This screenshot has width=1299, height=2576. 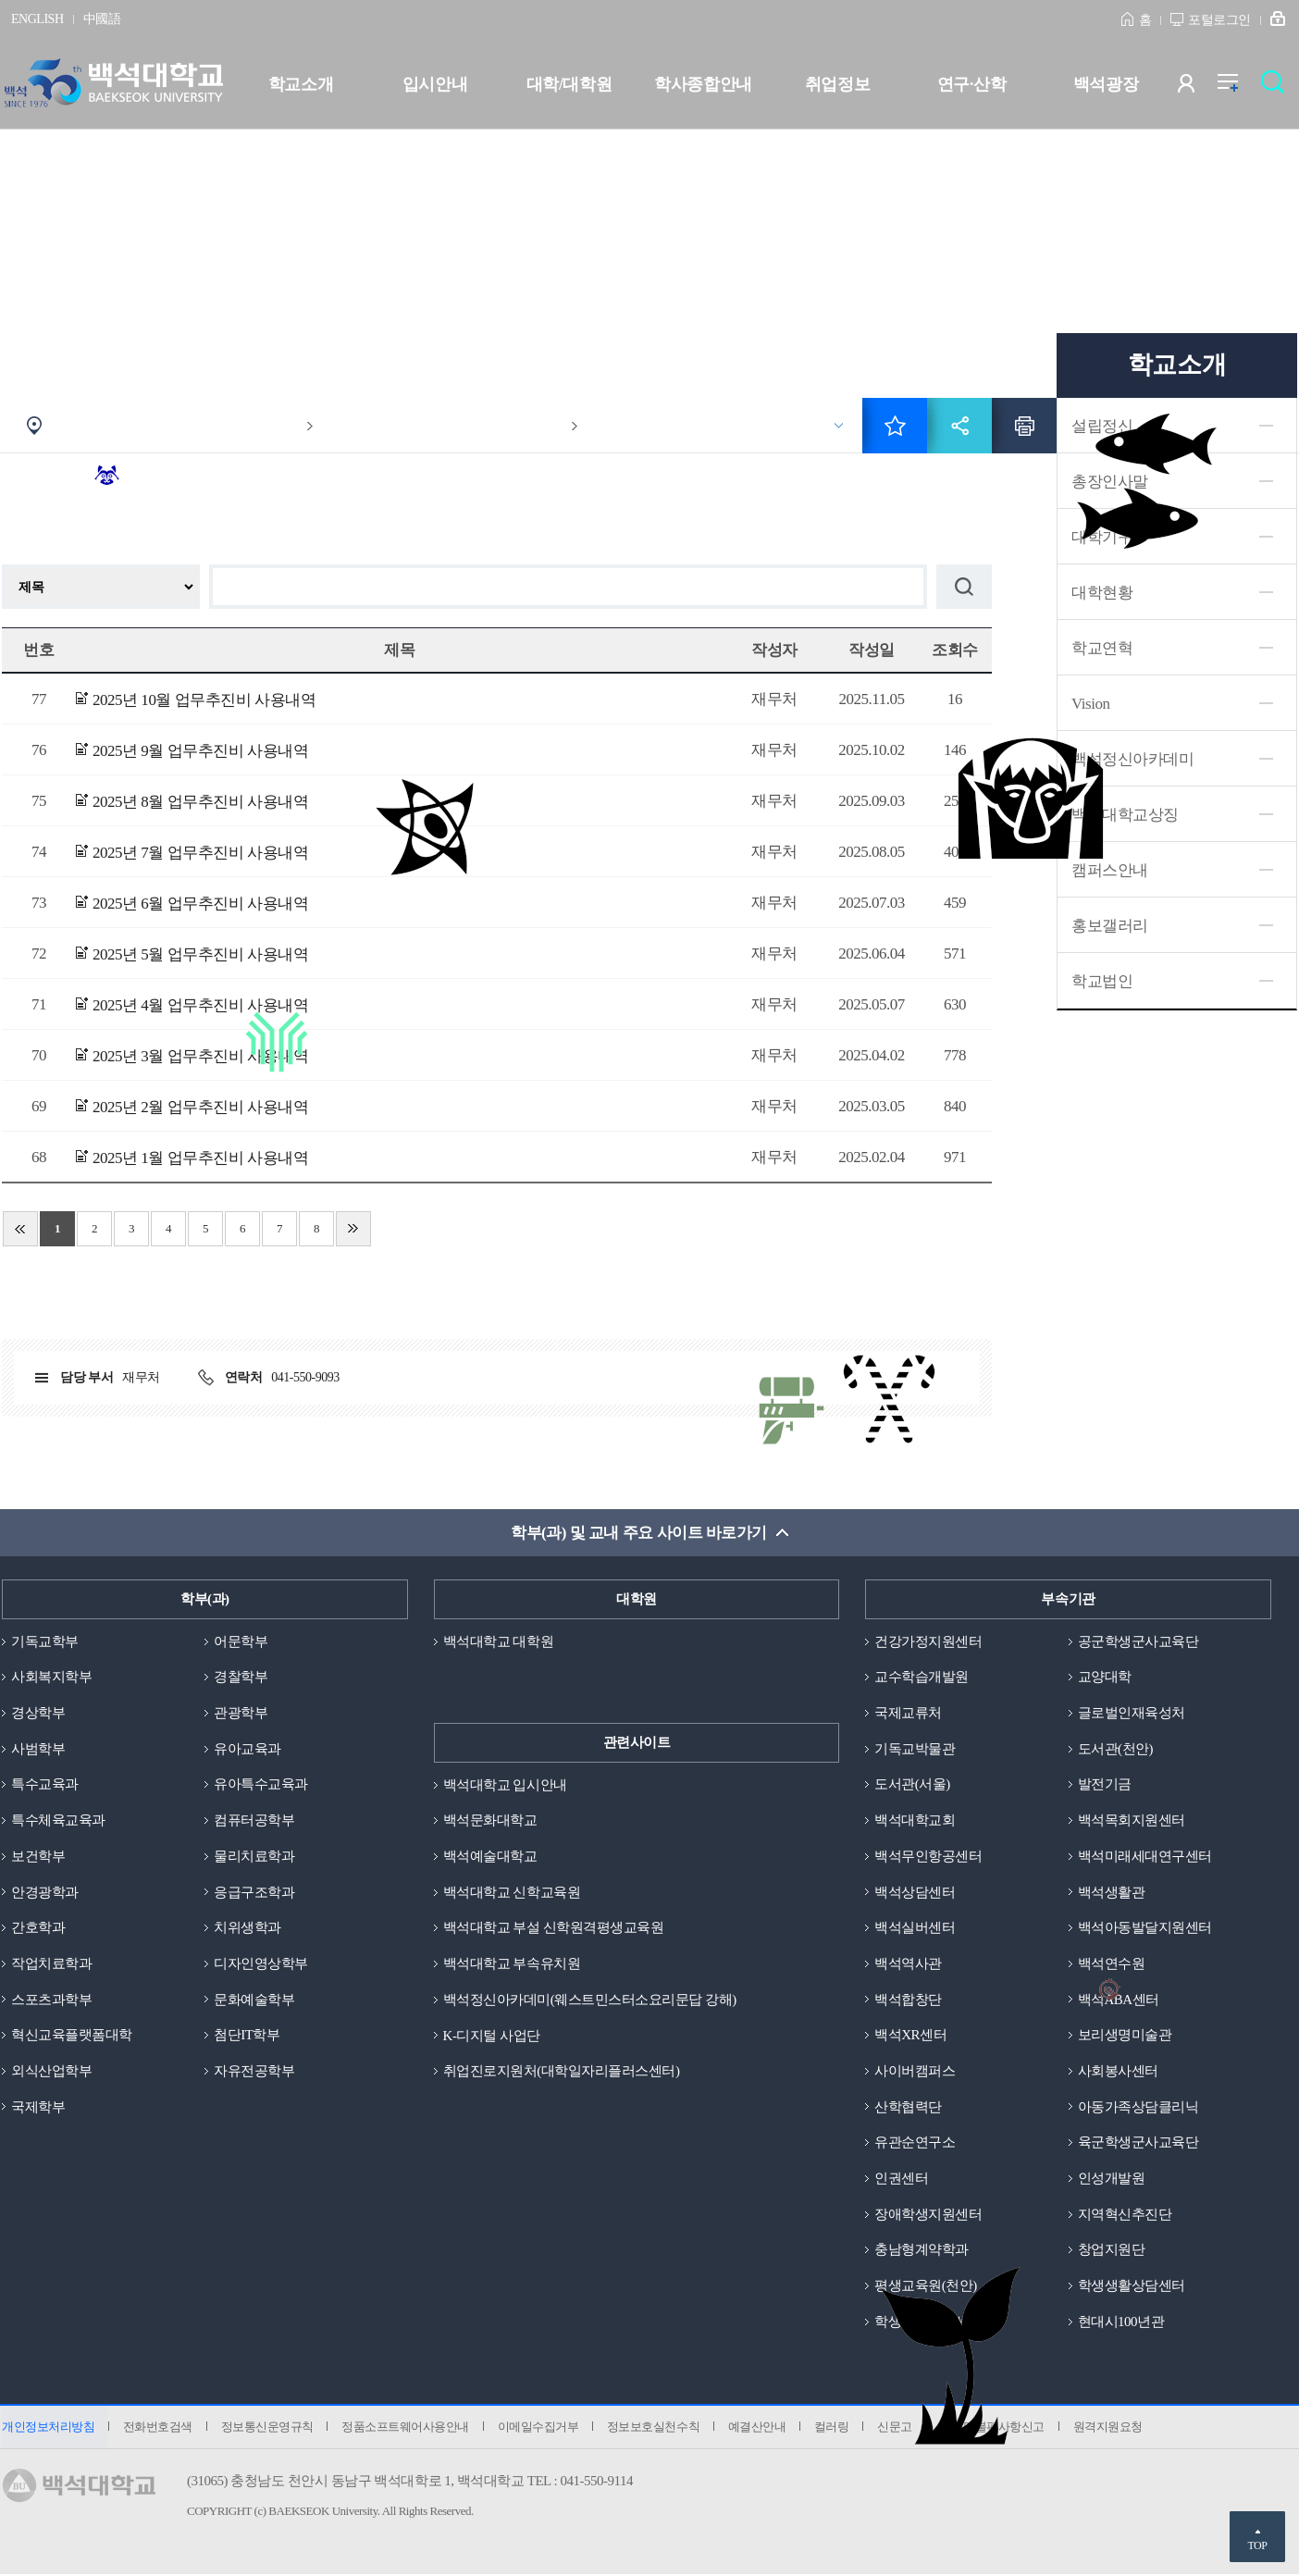 I want to click on start a new garden or planting activity, so click(x=950, y=2356).